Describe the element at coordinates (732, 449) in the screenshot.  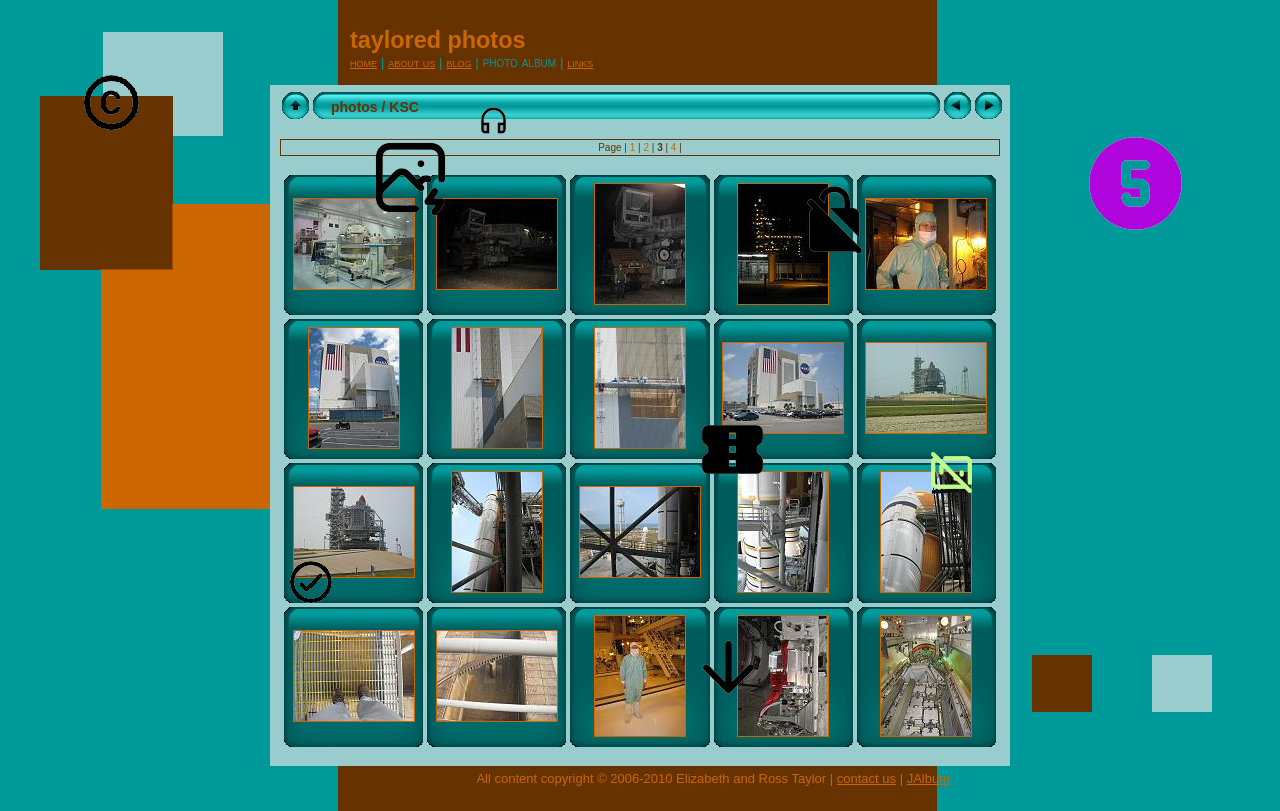
I see `view your tickets or passes` at that location.